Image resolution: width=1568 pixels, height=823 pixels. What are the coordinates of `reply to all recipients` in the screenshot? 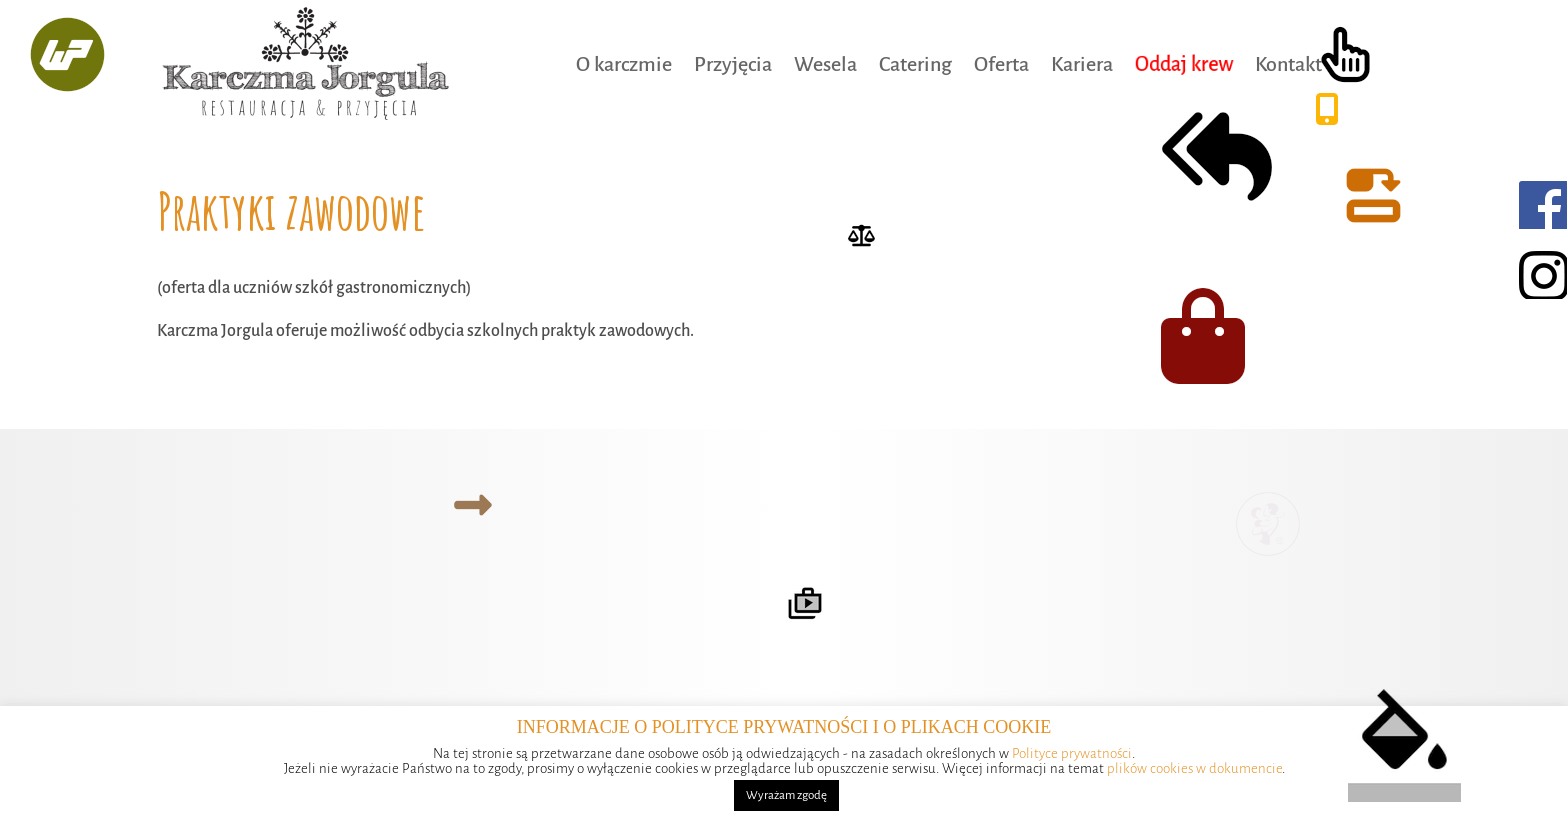 It's located at (1217, 158).